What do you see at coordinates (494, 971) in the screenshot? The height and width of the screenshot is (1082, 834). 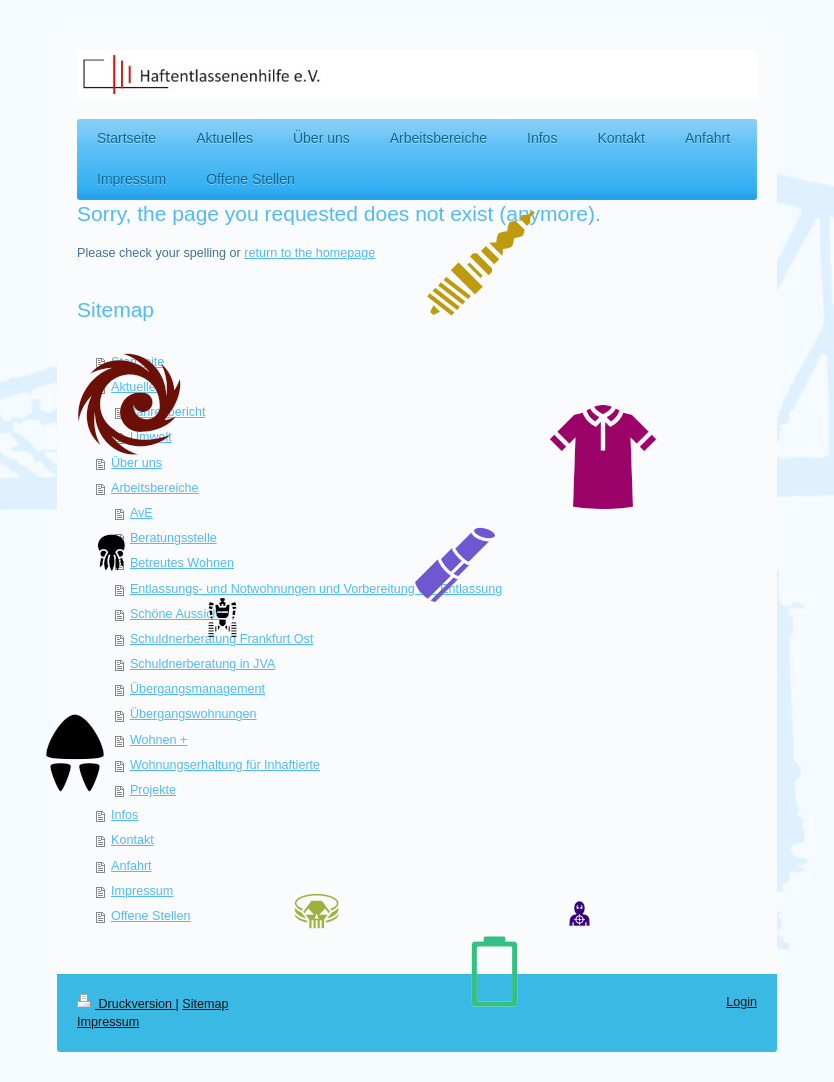 I see `indicates empty battery status` at bounding box center [494, 971].